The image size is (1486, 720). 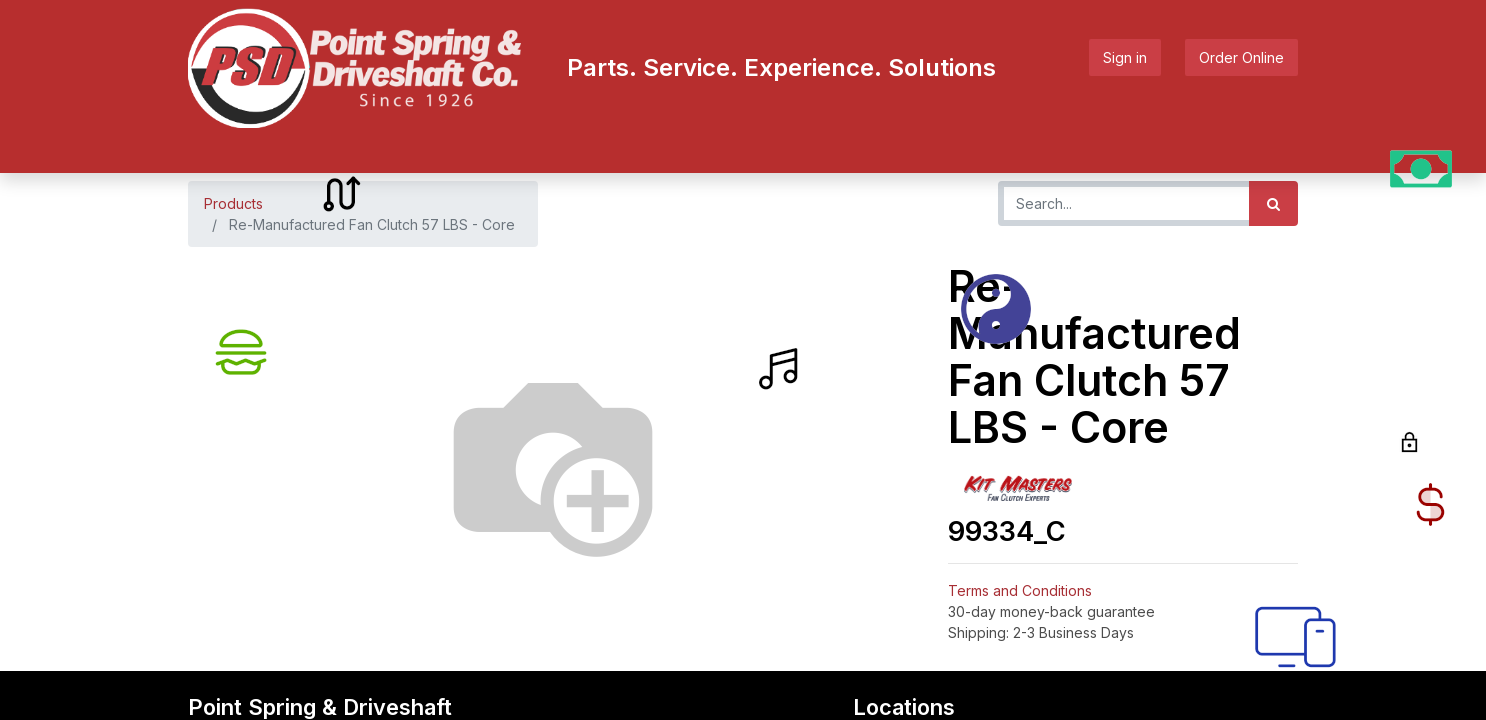 I want to click on access balance or wellness settings, so click(x=996, y=309).